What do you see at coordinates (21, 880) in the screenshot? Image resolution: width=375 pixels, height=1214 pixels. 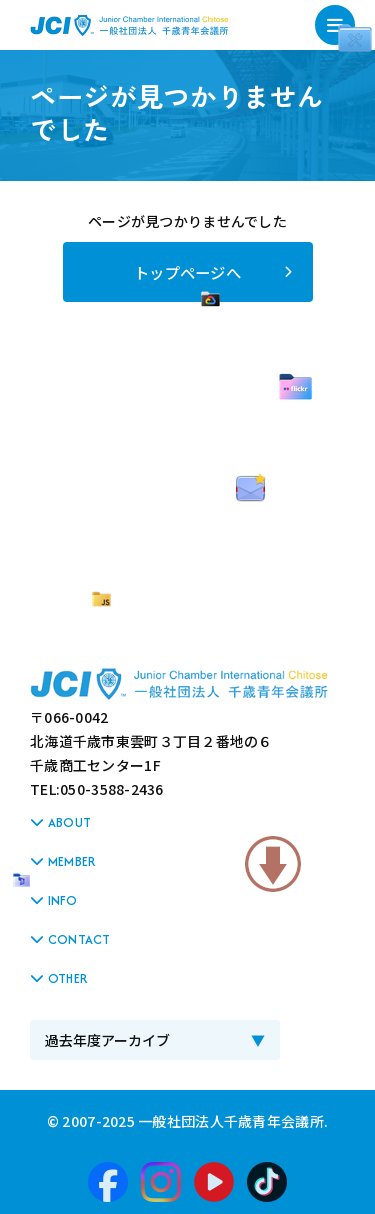 I see `open microsoft dynamics 365 for phones folder` at bounding box center [21, 880].